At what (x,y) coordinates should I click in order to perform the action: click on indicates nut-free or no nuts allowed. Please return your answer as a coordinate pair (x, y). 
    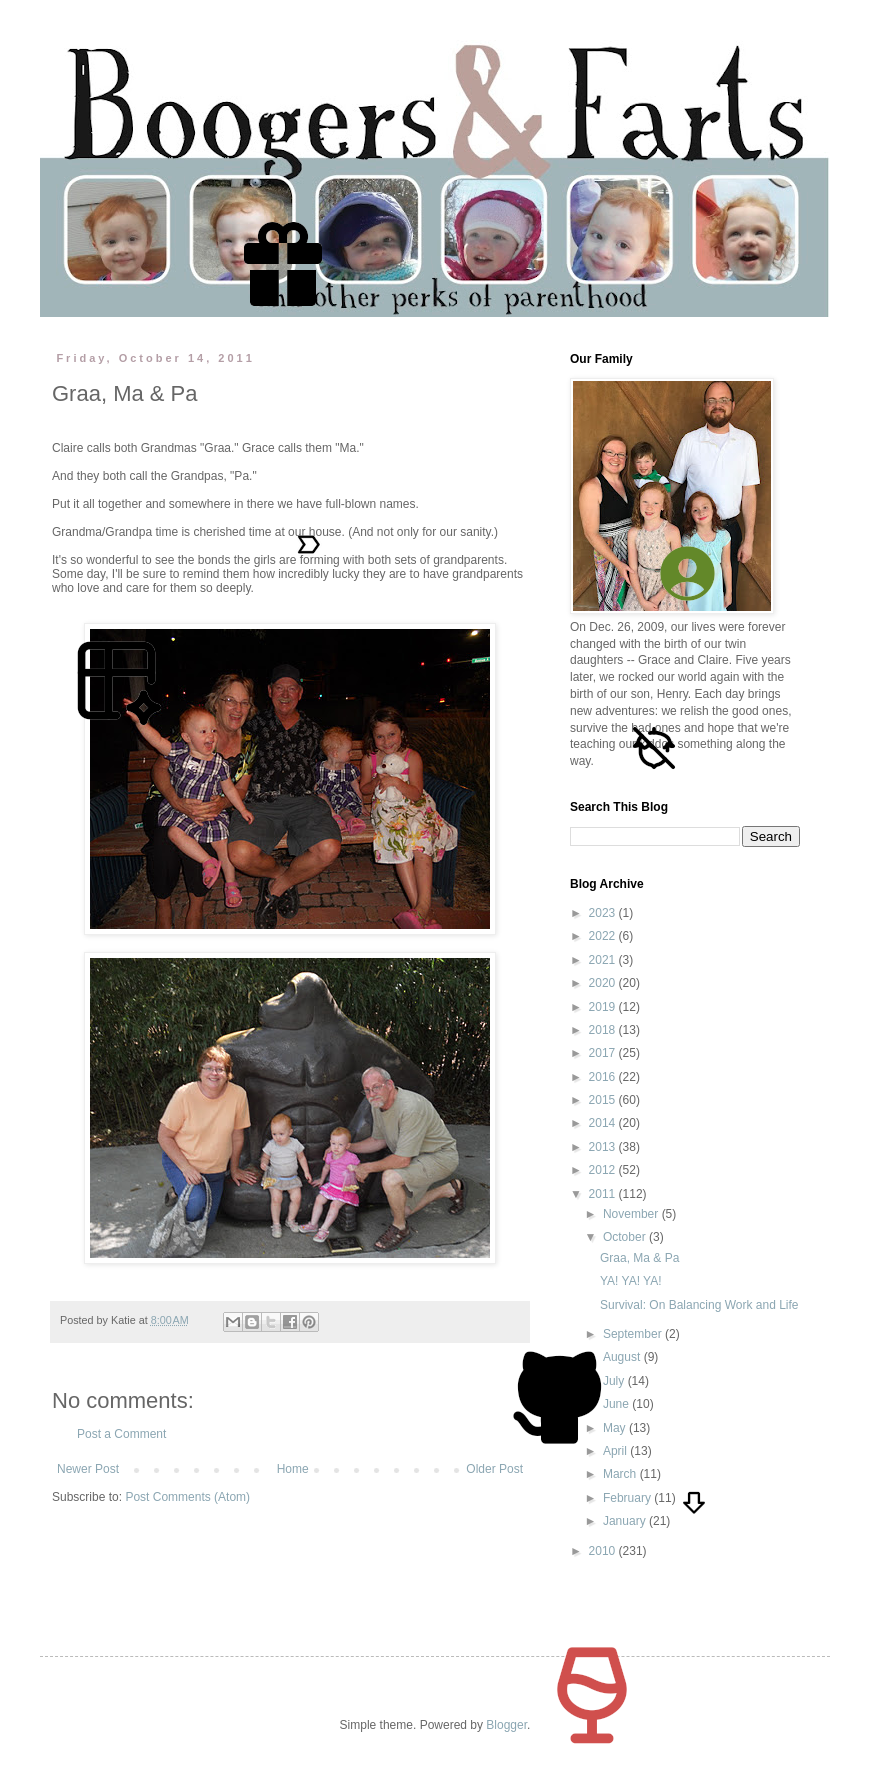
    Looking at the image, I should click on (654, 748).